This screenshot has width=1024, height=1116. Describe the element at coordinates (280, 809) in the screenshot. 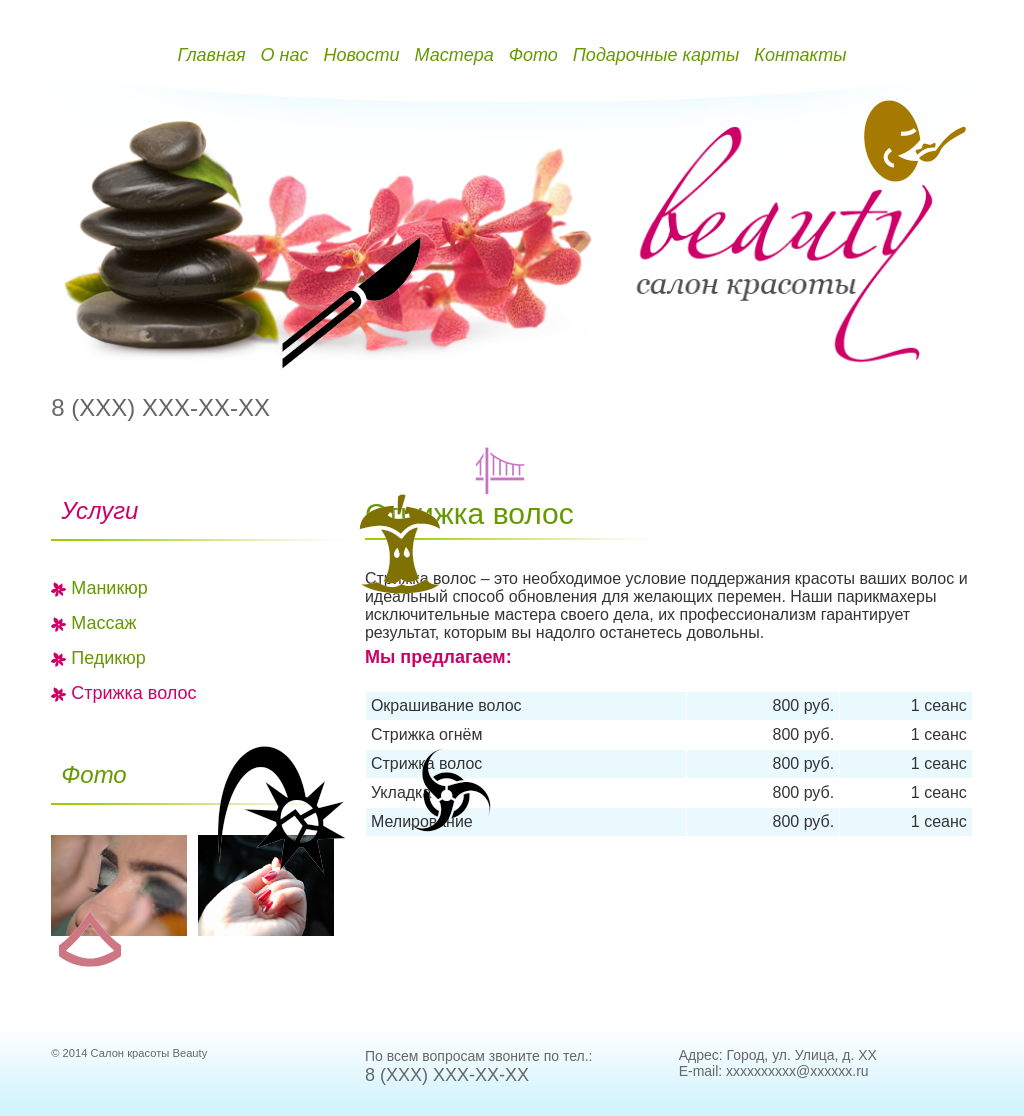

I see `basketball slam dunk with impact effect` at that location.